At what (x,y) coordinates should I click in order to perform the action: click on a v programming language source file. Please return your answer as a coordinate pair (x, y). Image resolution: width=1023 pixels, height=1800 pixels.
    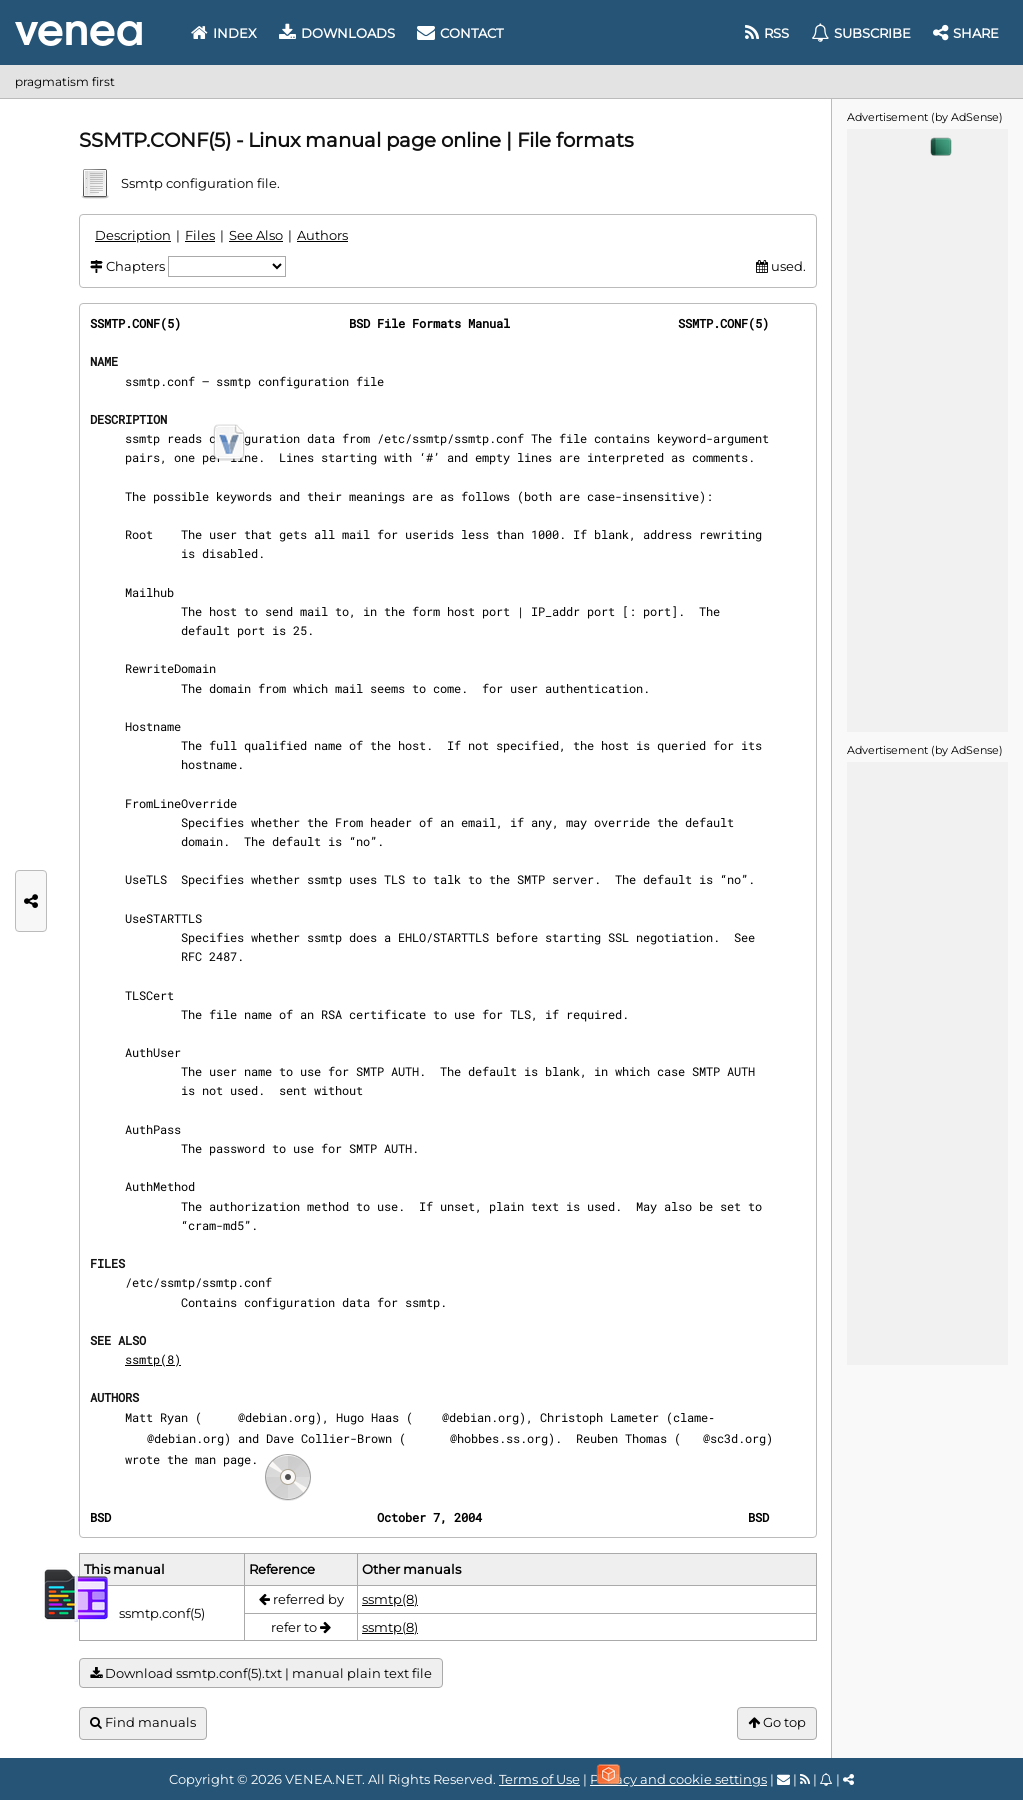
    Looking at the image, I should click on (229, 442).